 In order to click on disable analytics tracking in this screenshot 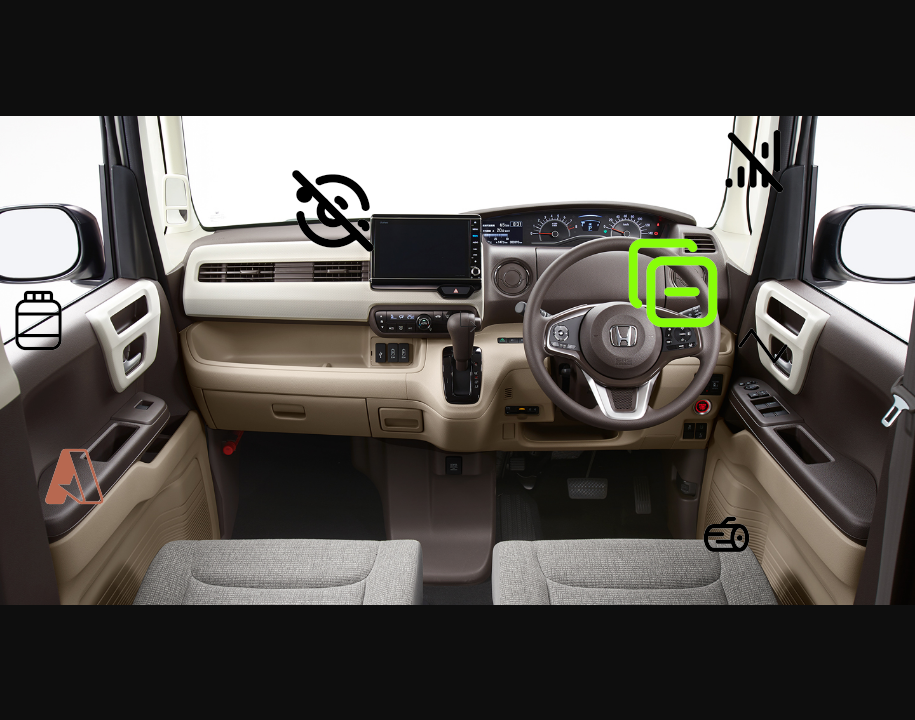, I will do `click(333, 211)`.